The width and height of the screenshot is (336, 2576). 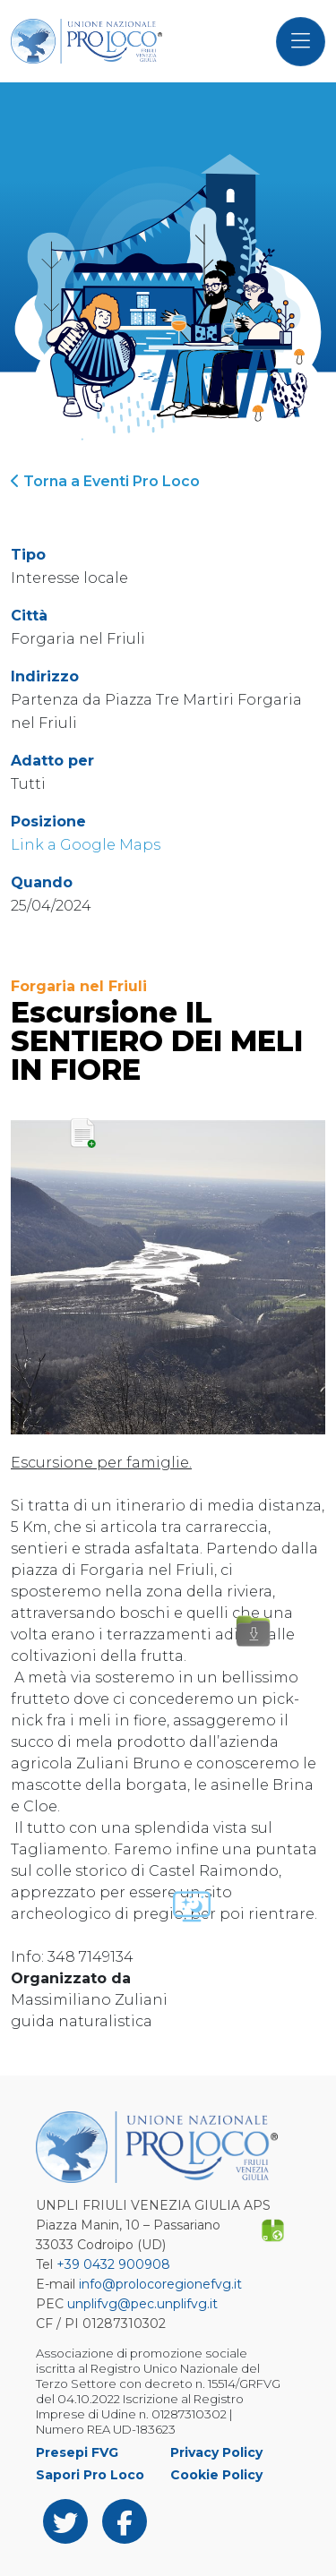 What do you see at coordinates (272, 2230) in the screenshot?
I see `manage software package sources and repositories` at bounding box center [272, 2230].